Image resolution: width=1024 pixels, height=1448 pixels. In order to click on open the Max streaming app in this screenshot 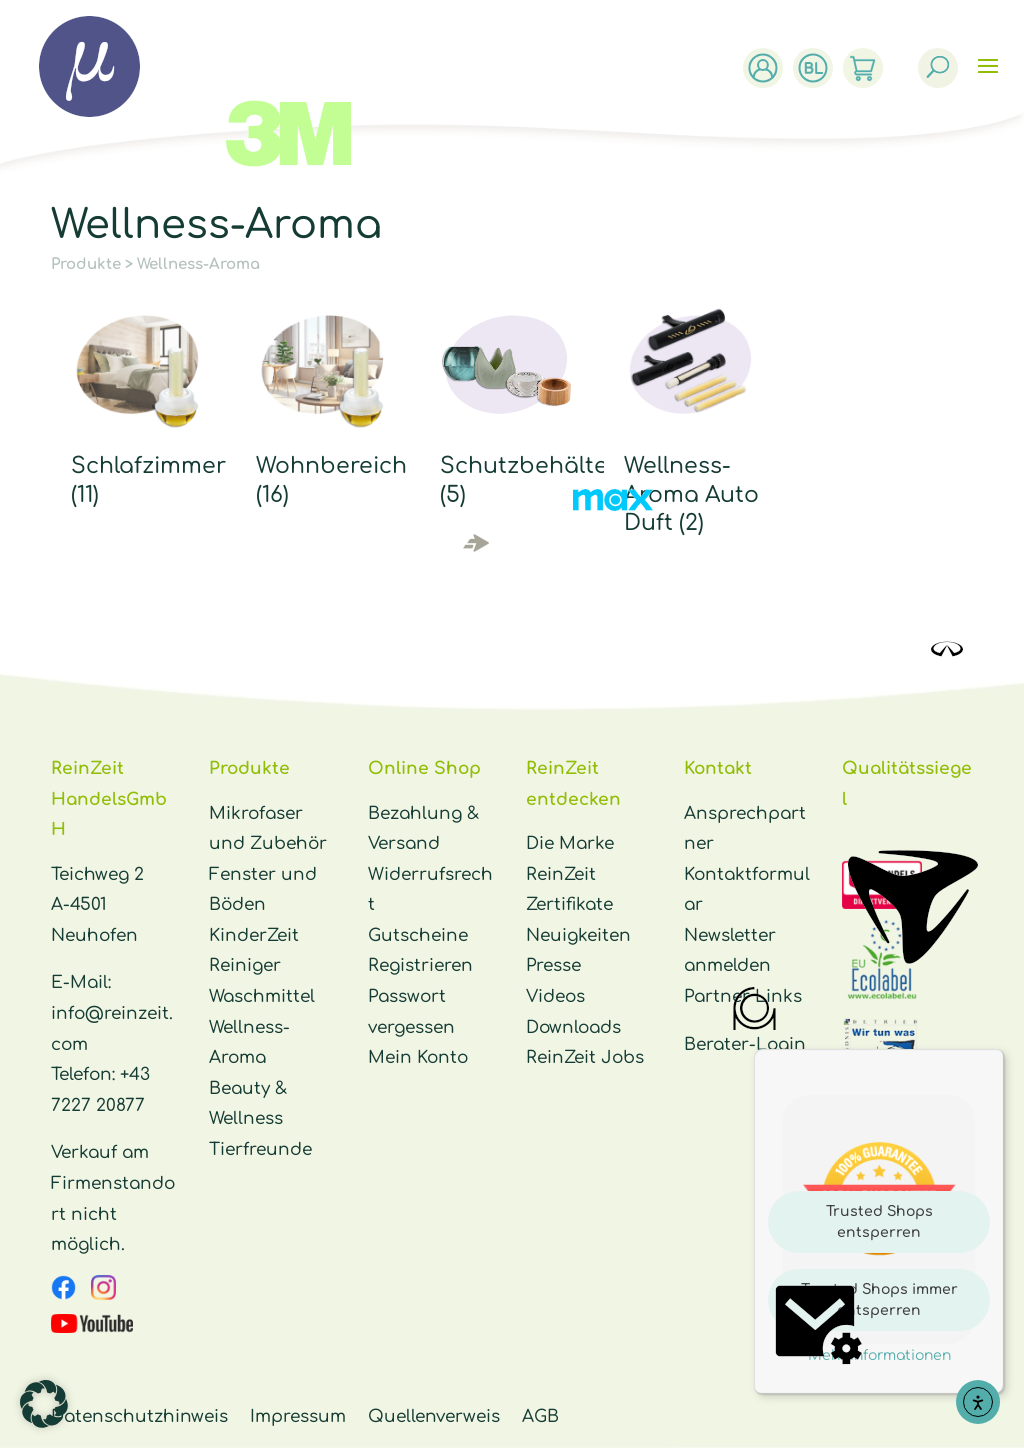, I will do `click(613, 500)`.